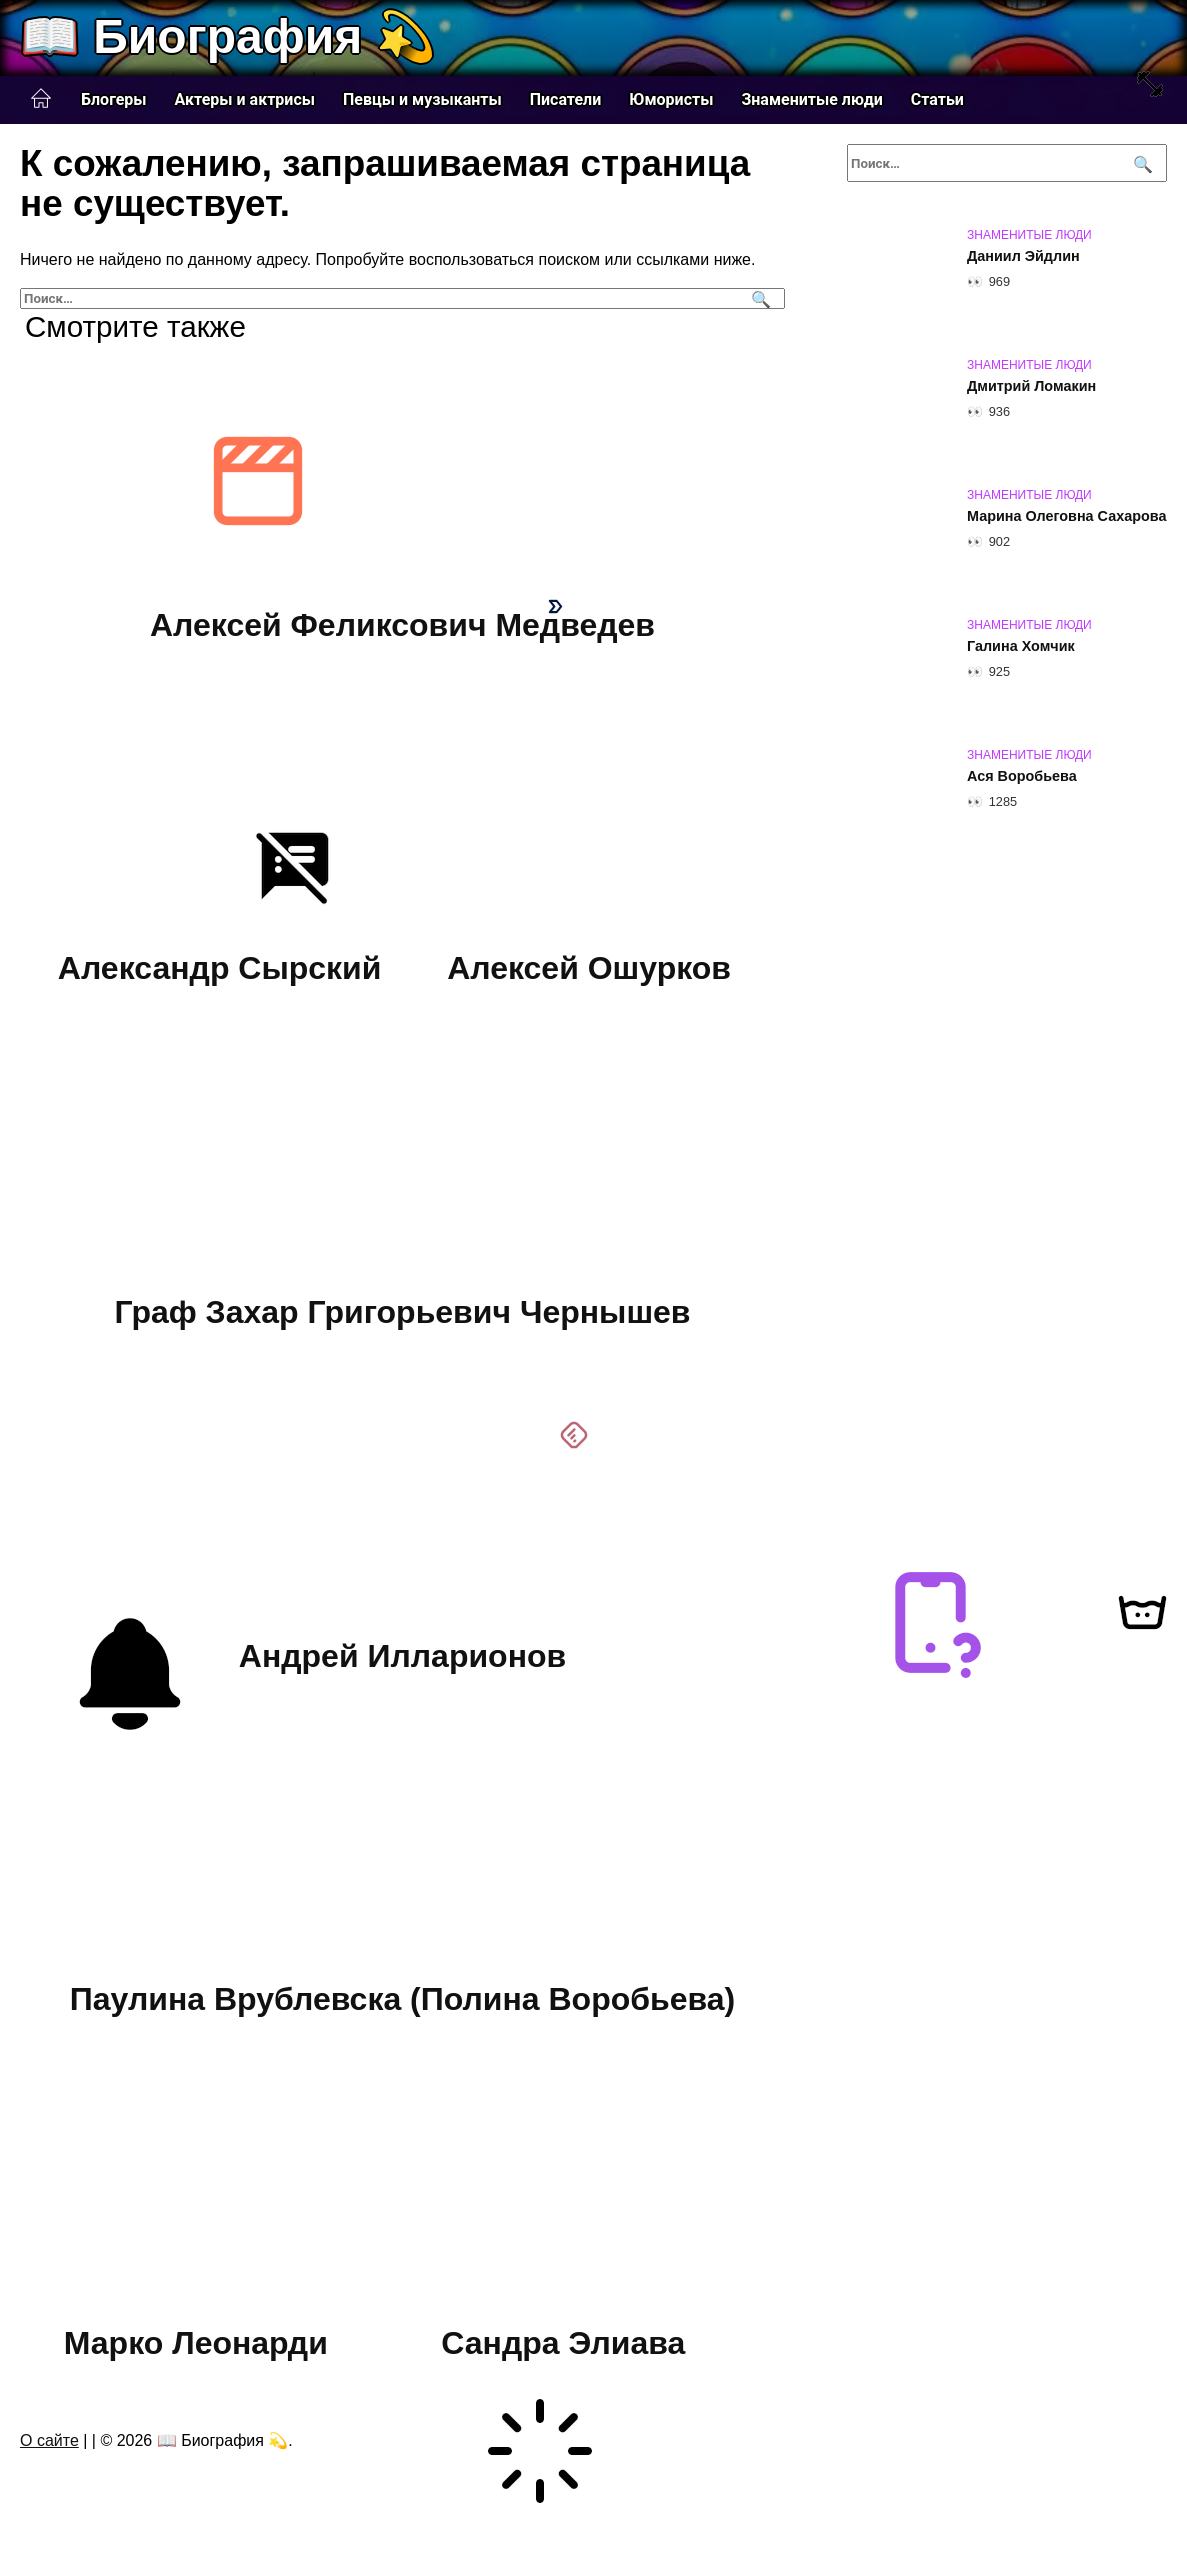 Image resolution: width=1187 pixels, height=2574 pixels. I want to click on mute or disable speaker notes, so click(295, 866).